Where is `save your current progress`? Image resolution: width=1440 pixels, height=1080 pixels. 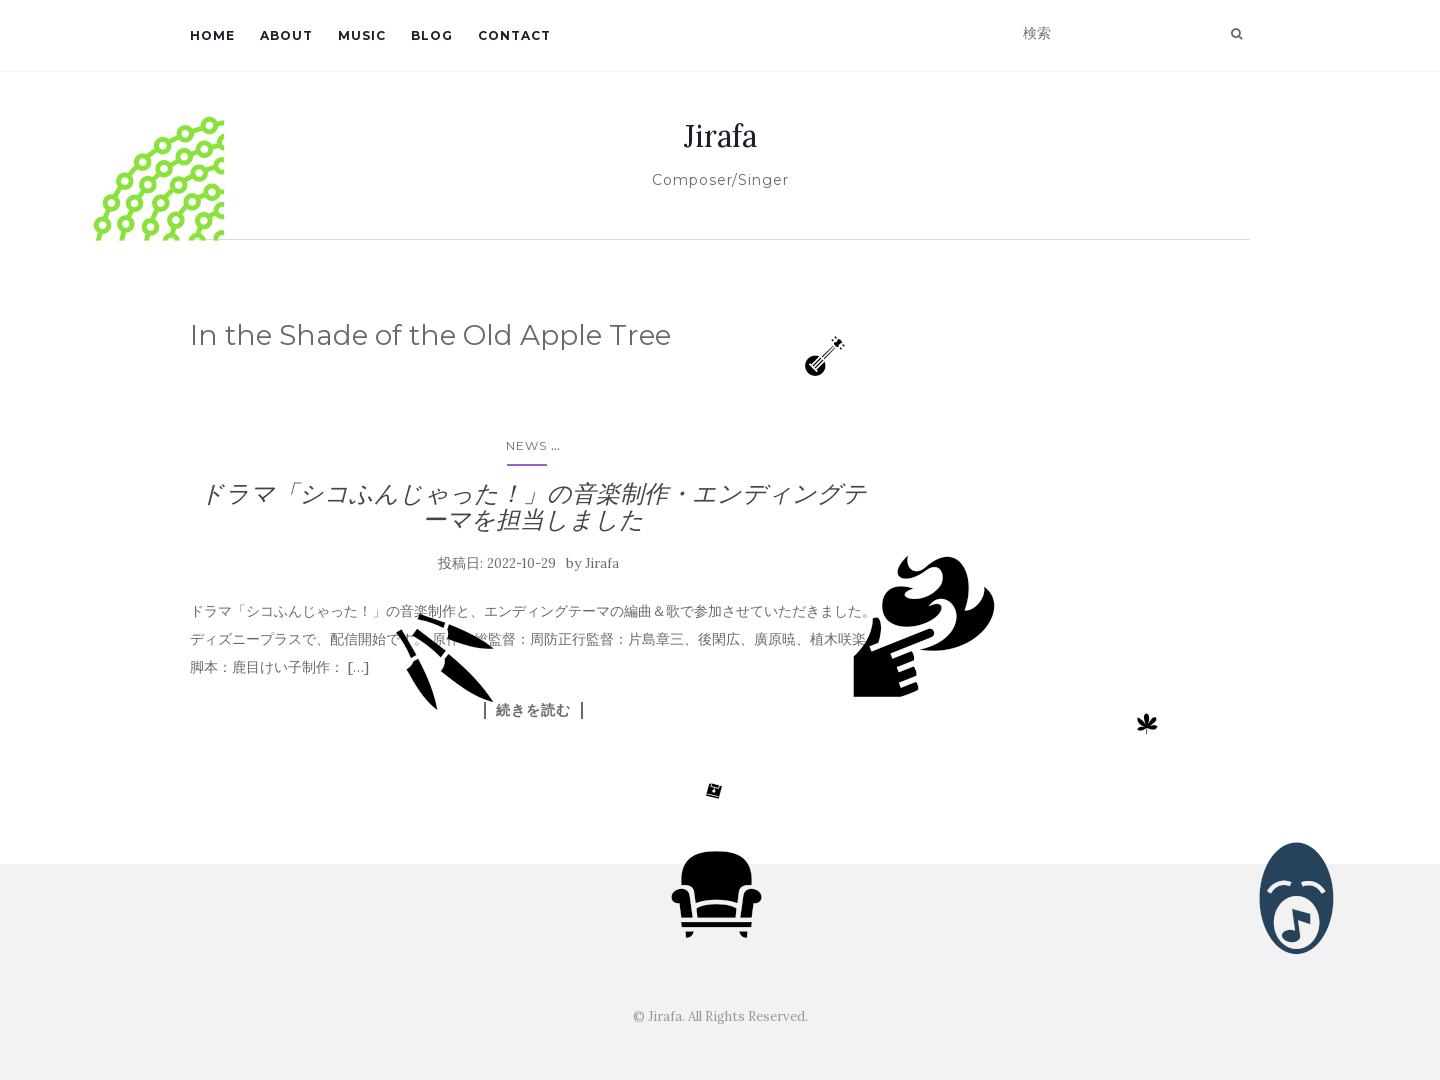 save your current progress is located at coordinates (714, 791).